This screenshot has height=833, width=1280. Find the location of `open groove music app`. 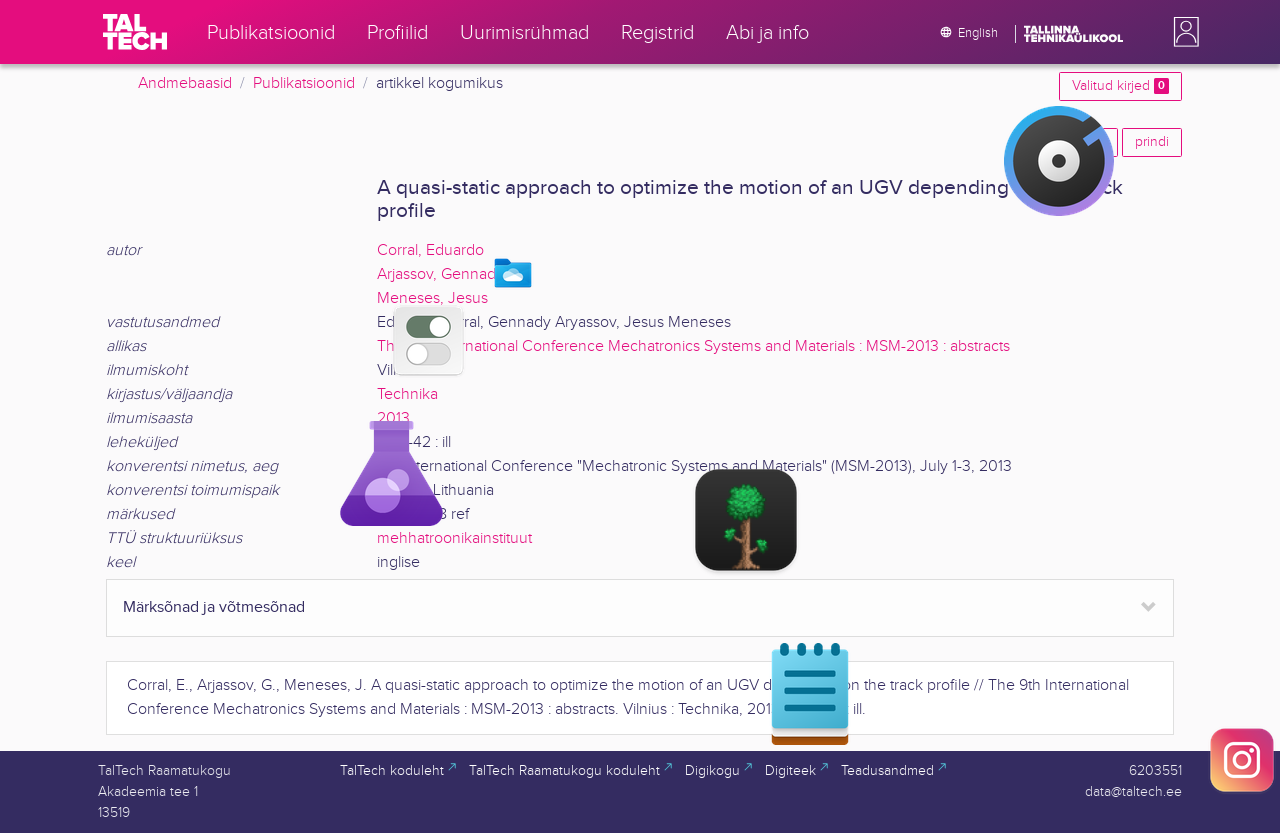

open groove music app is located at coordinates (1059, 161).